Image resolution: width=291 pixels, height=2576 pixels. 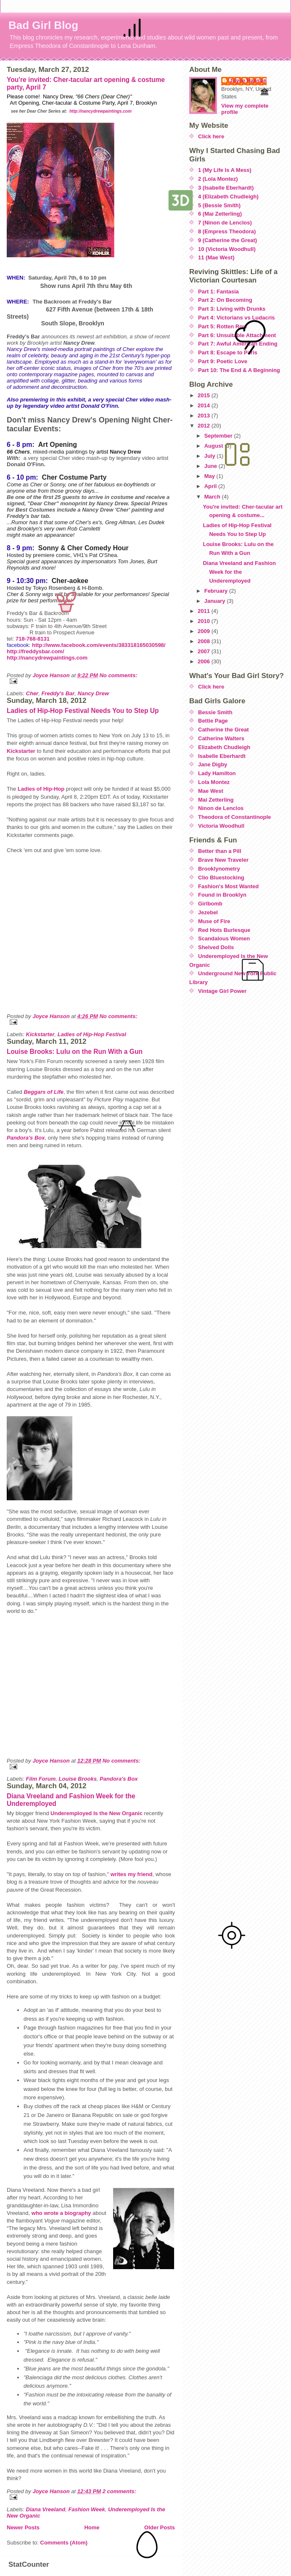 What do you see at coordinates (147, 2544) in the screenshot?
I see `indicates egg or egg-related dietary information` at bounding box center [147, 2544].